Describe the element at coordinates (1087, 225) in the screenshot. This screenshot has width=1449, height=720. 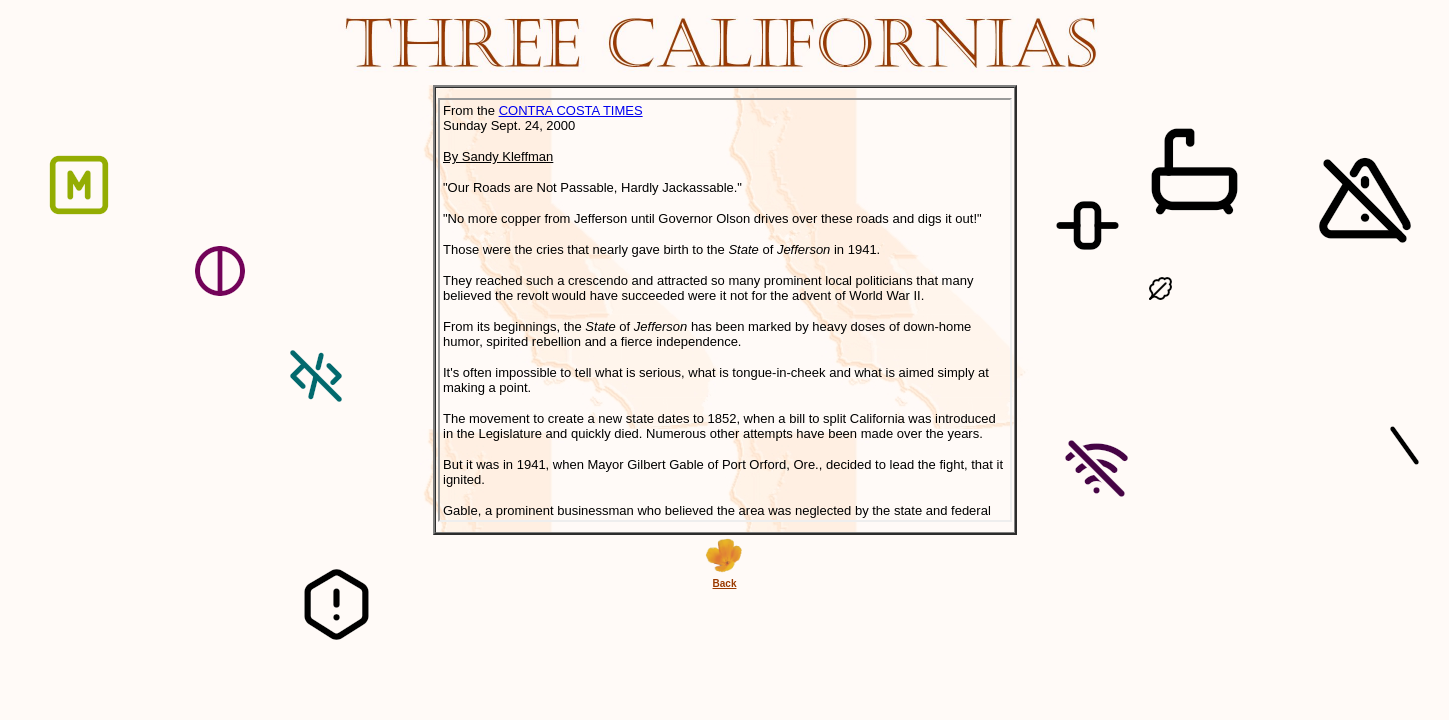
I see `align selected element to vertical center` at that location.